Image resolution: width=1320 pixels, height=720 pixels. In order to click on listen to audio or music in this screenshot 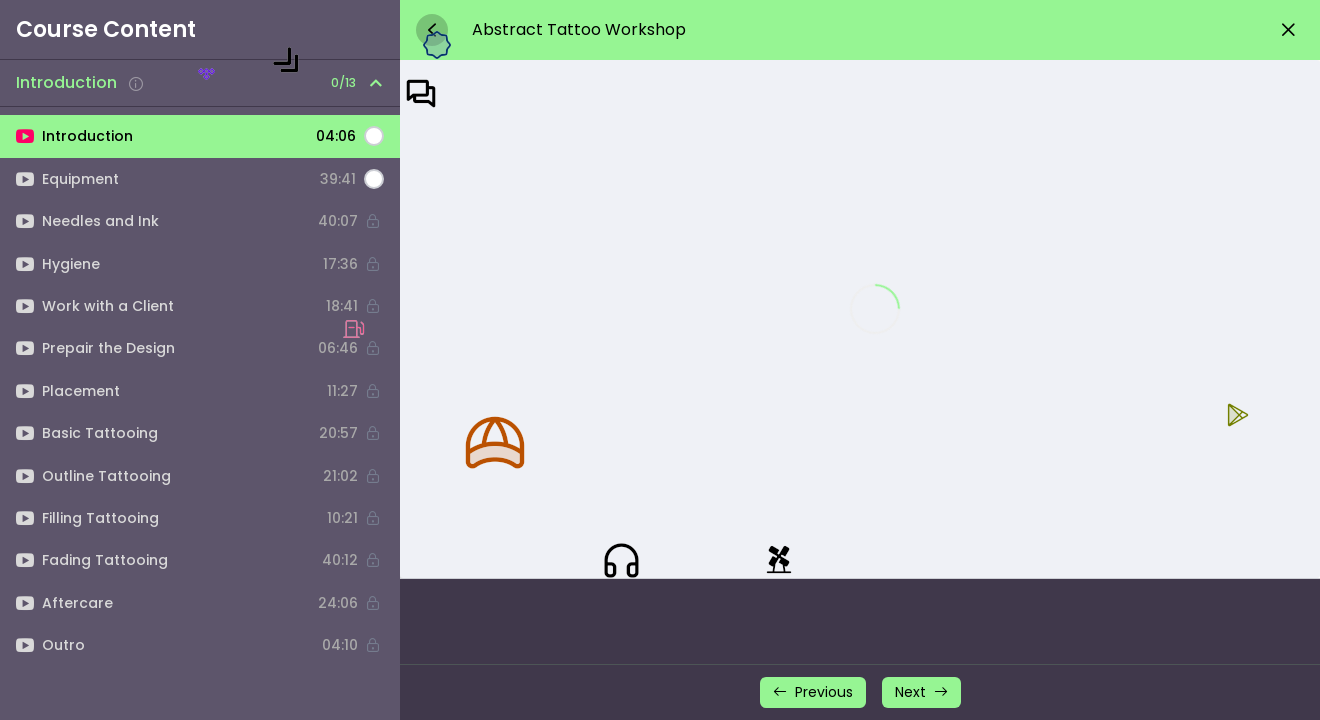, I will do `click(621, 560)`.